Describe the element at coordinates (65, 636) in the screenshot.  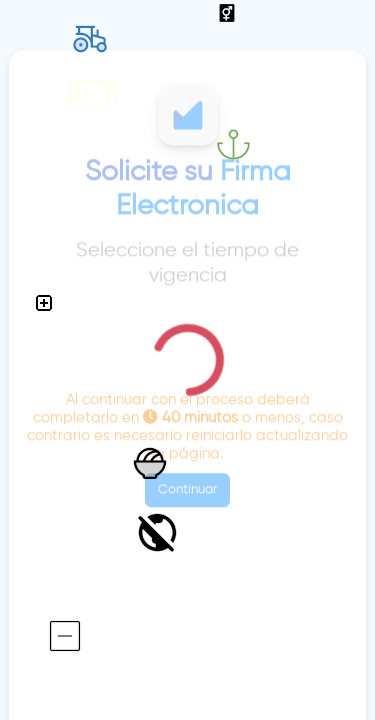
I see `remove an item from a list or collection` at that location.